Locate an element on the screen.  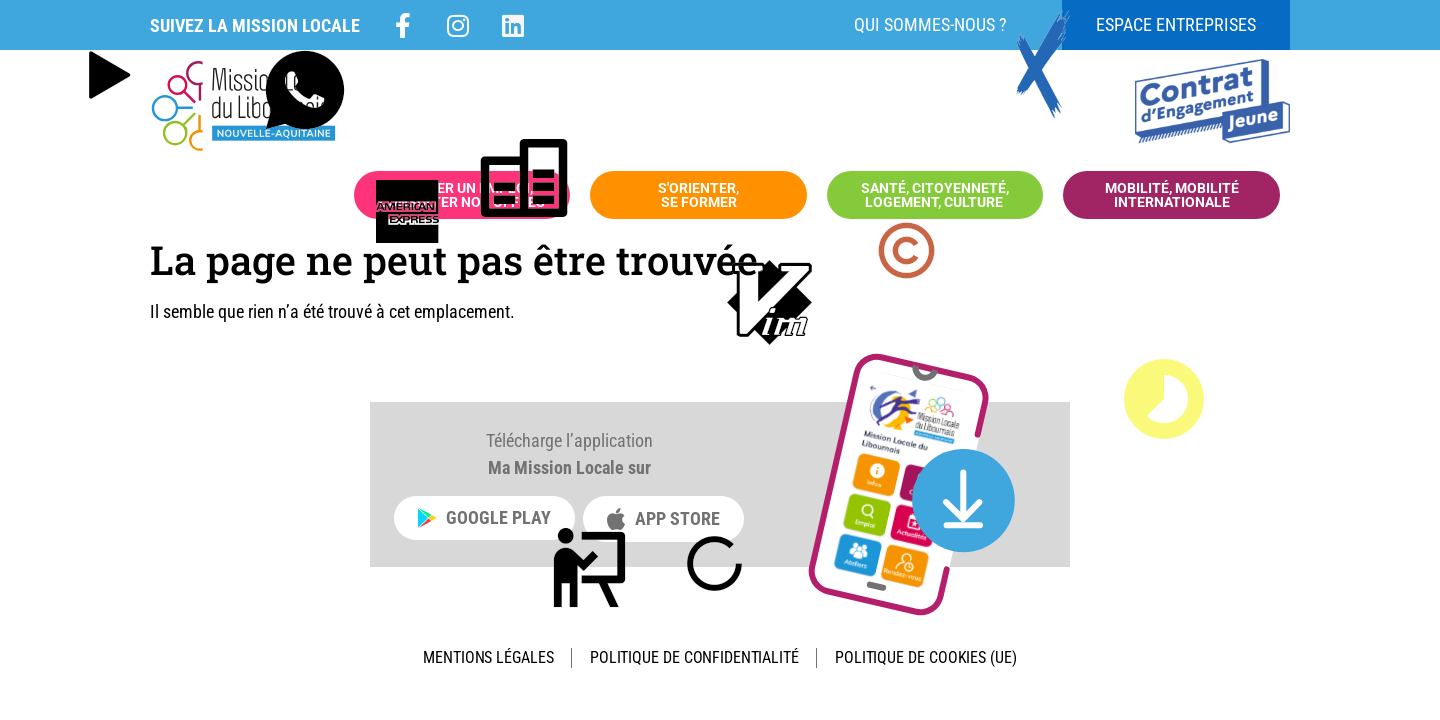
access database or data storage is located at coordinates (524, 178).